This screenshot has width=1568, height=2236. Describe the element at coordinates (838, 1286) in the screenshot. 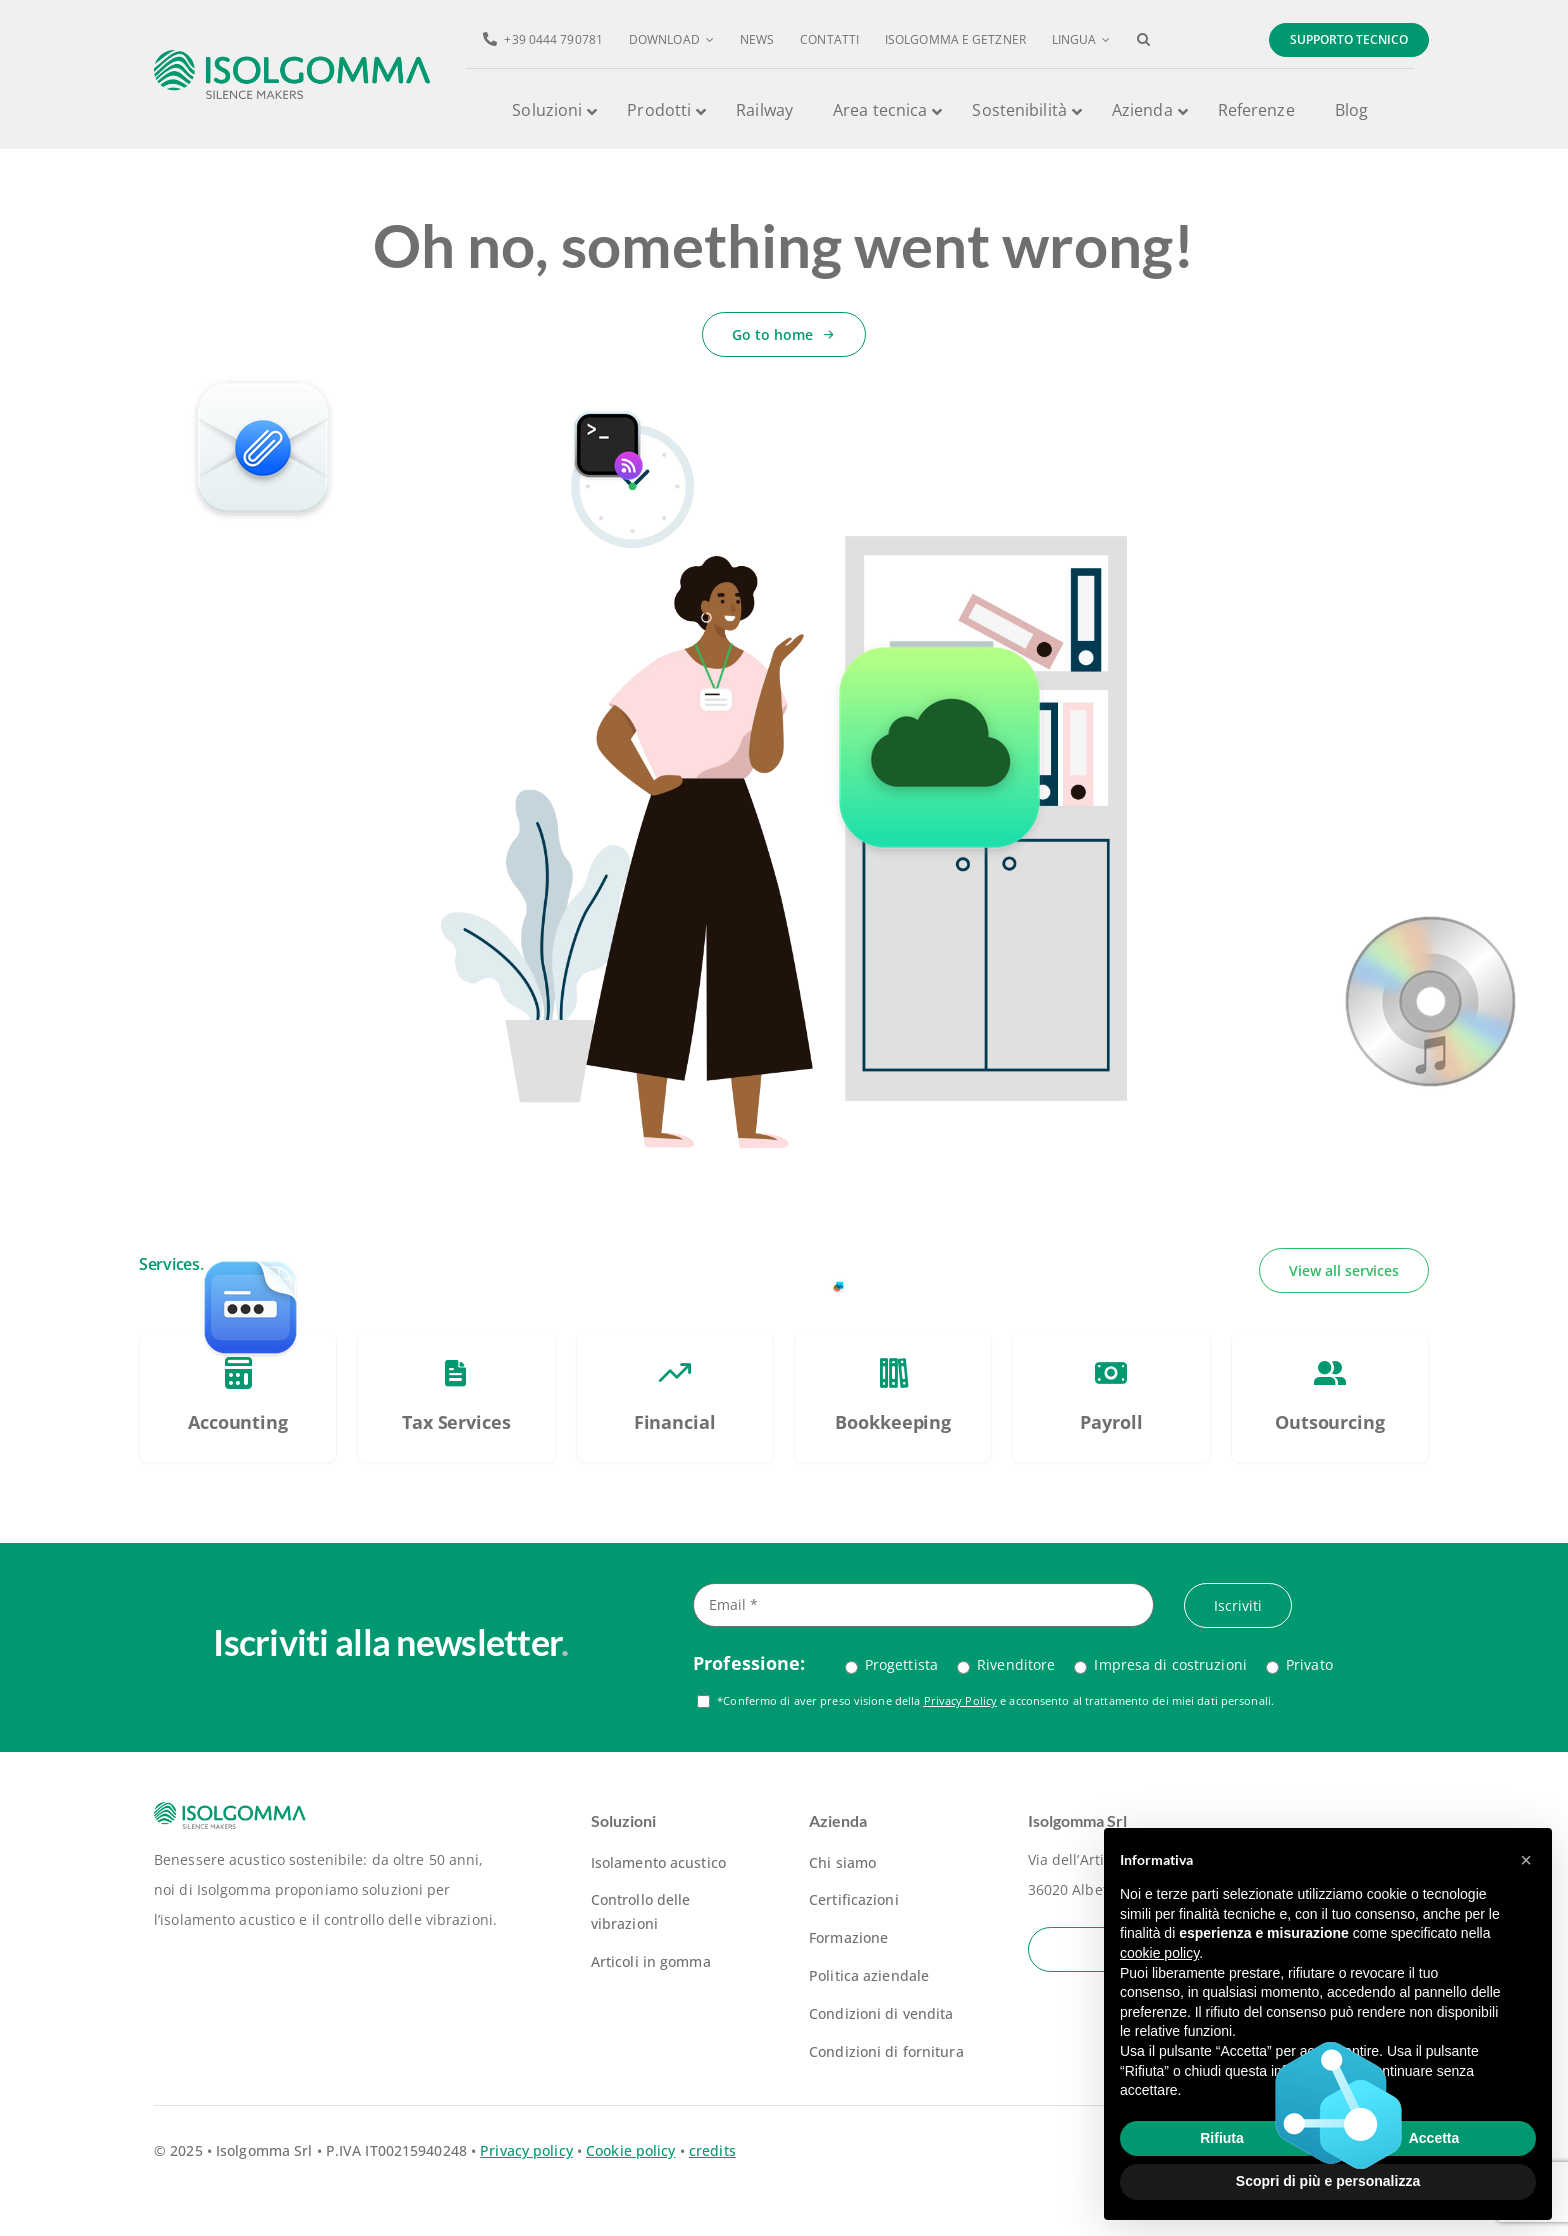

I see `open freeform app for brainstorming and sketching` at that location.